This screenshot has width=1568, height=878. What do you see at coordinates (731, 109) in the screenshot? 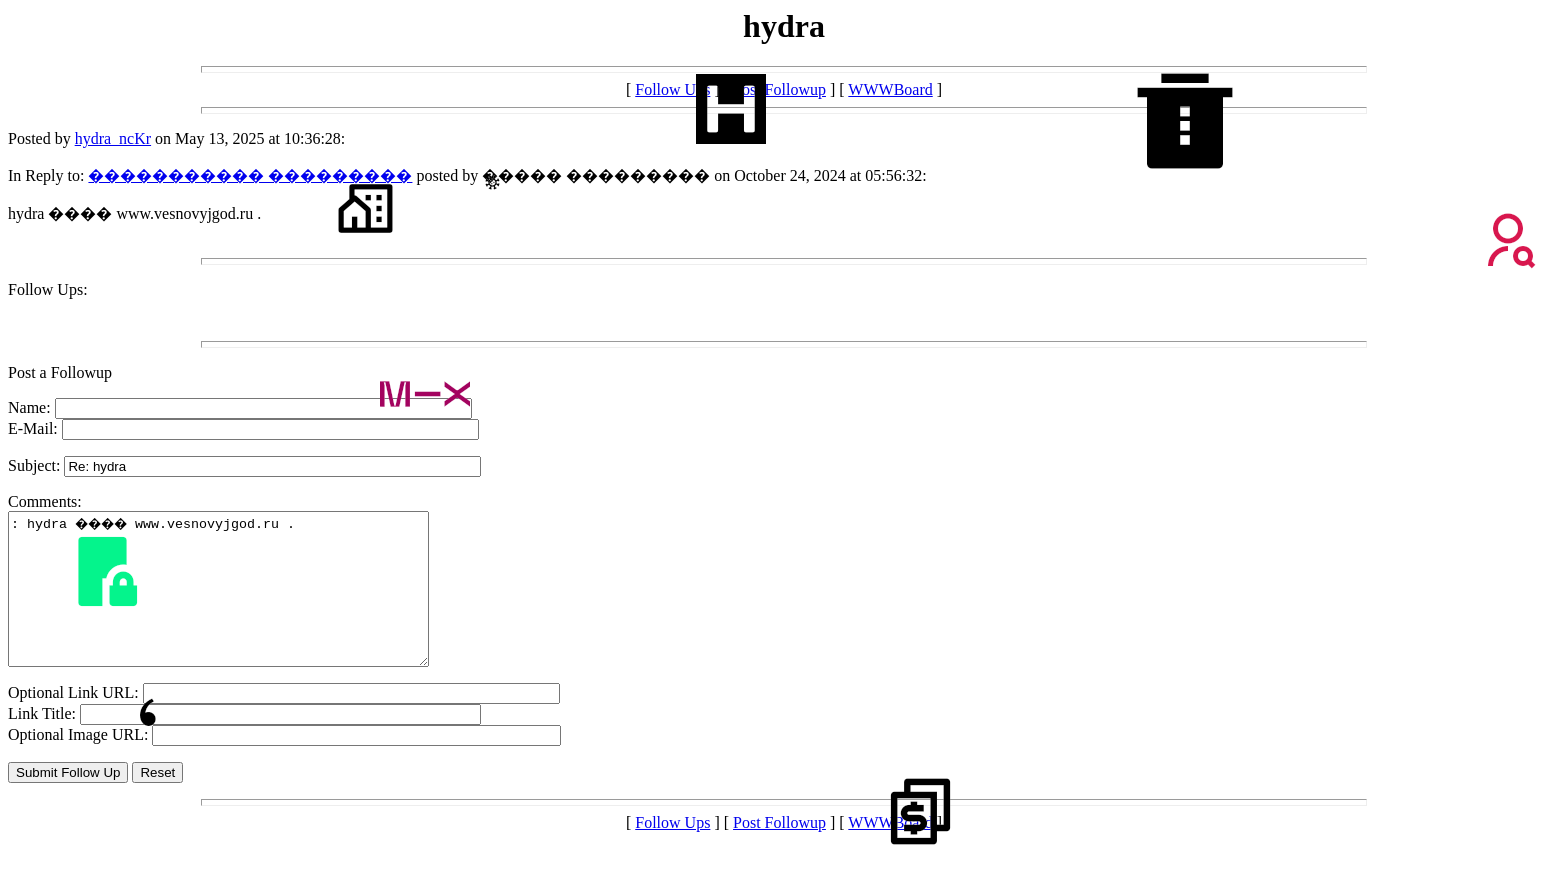
I see `hetzner cloud hosting service logo` at bounding box center [731, 109].